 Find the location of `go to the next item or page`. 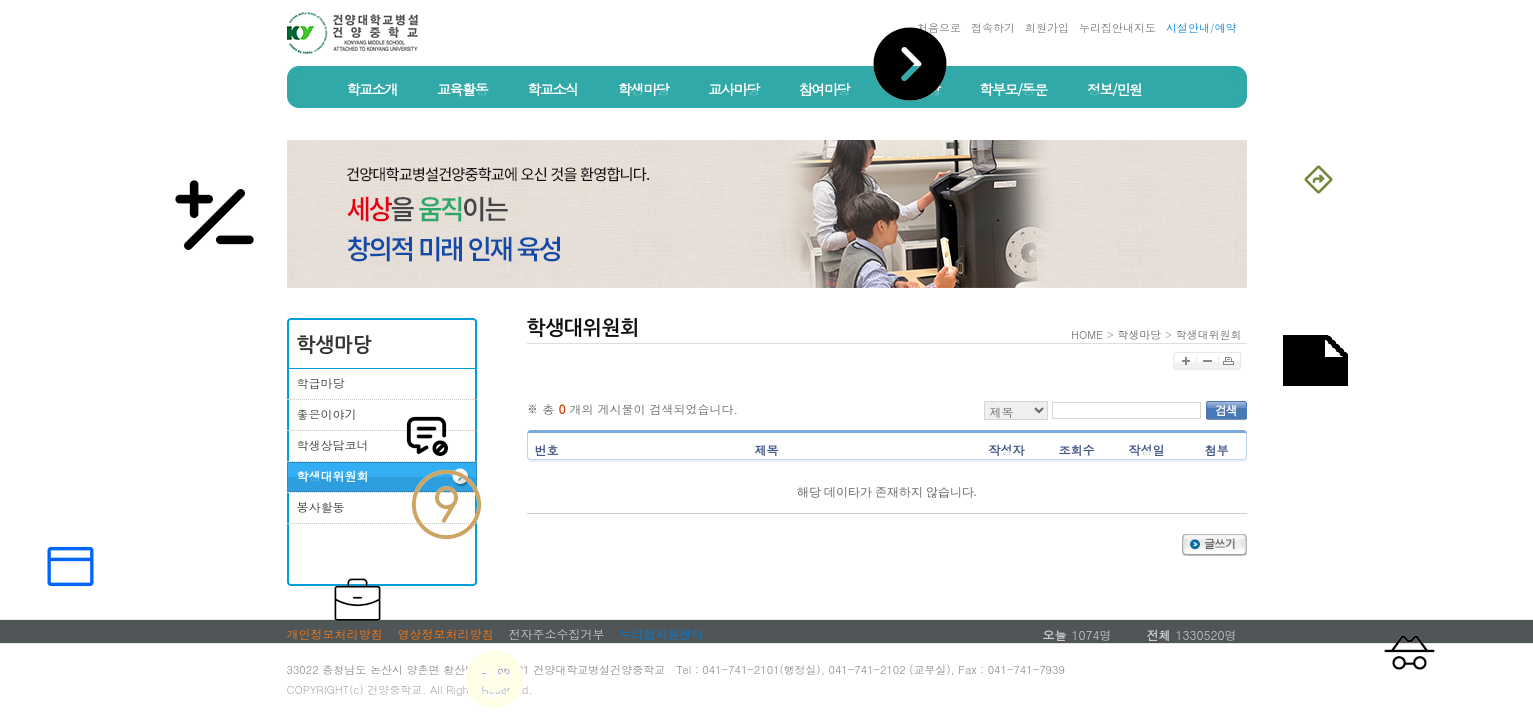

go to the next item or page is located at coordinates (910, 64).